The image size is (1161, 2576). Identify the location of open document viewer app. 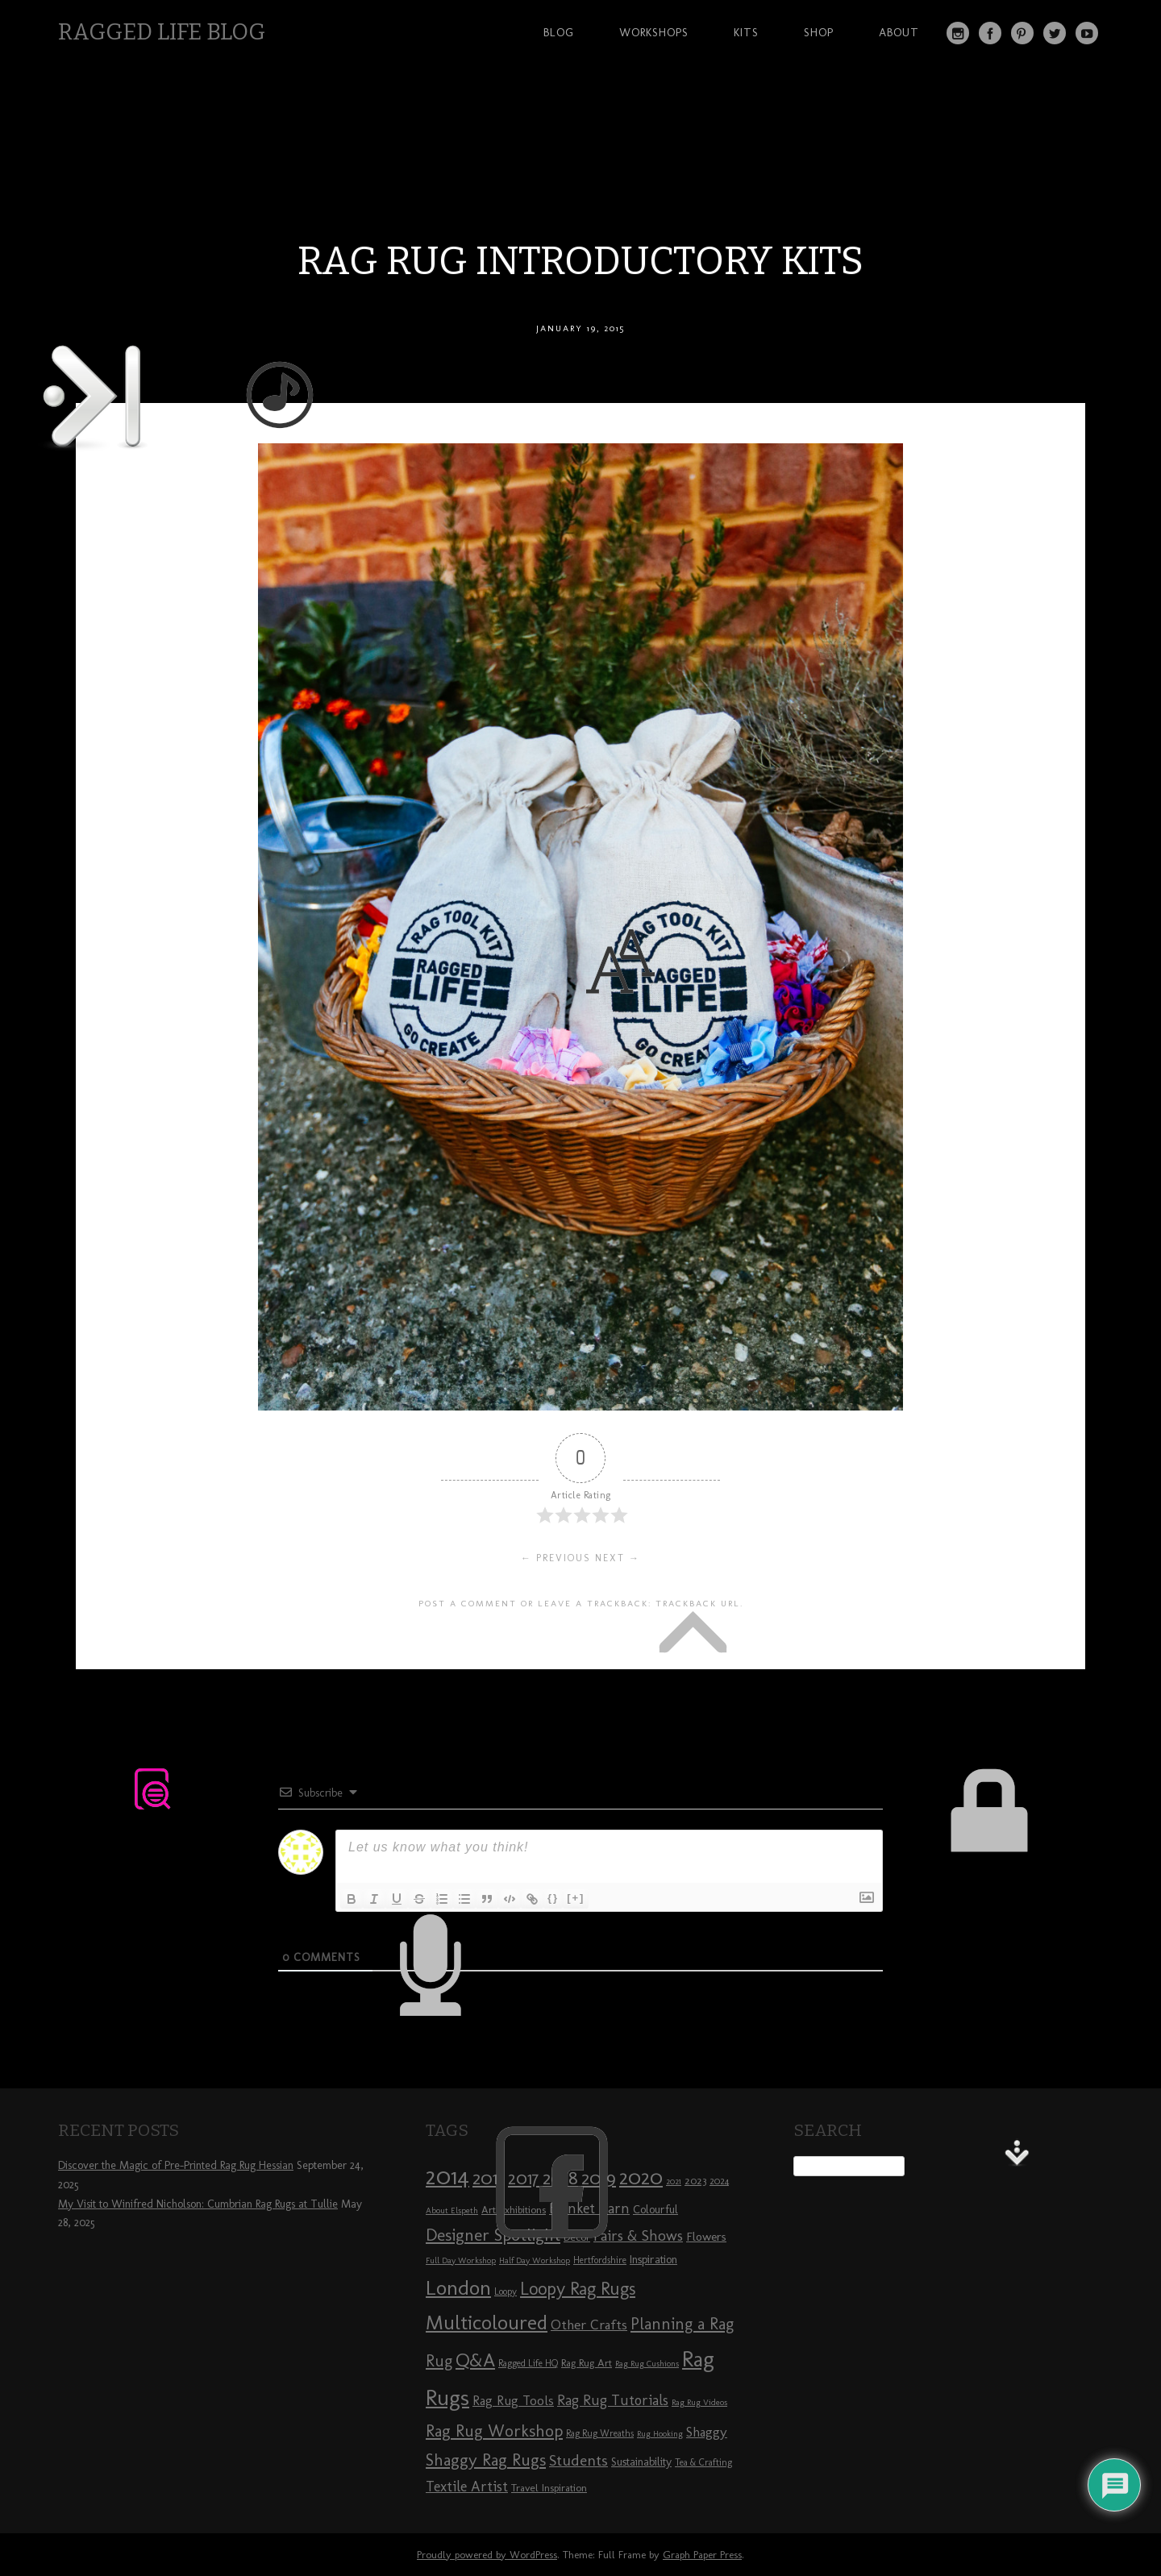
(152, 1789).